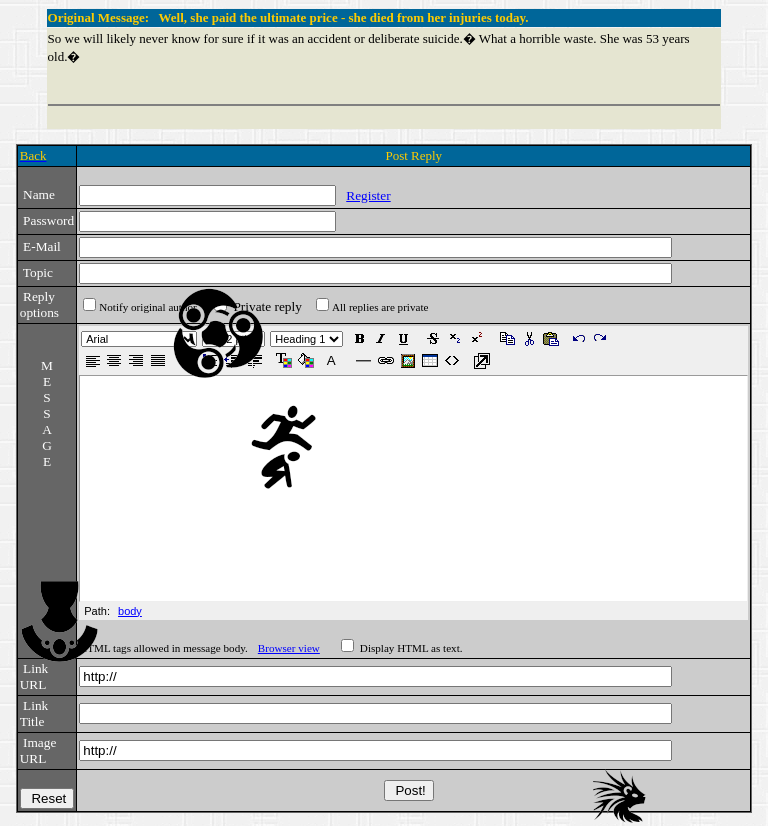 The image size is (768, 826). I want to click on play leapfrog mini-game, so click(283, 447).